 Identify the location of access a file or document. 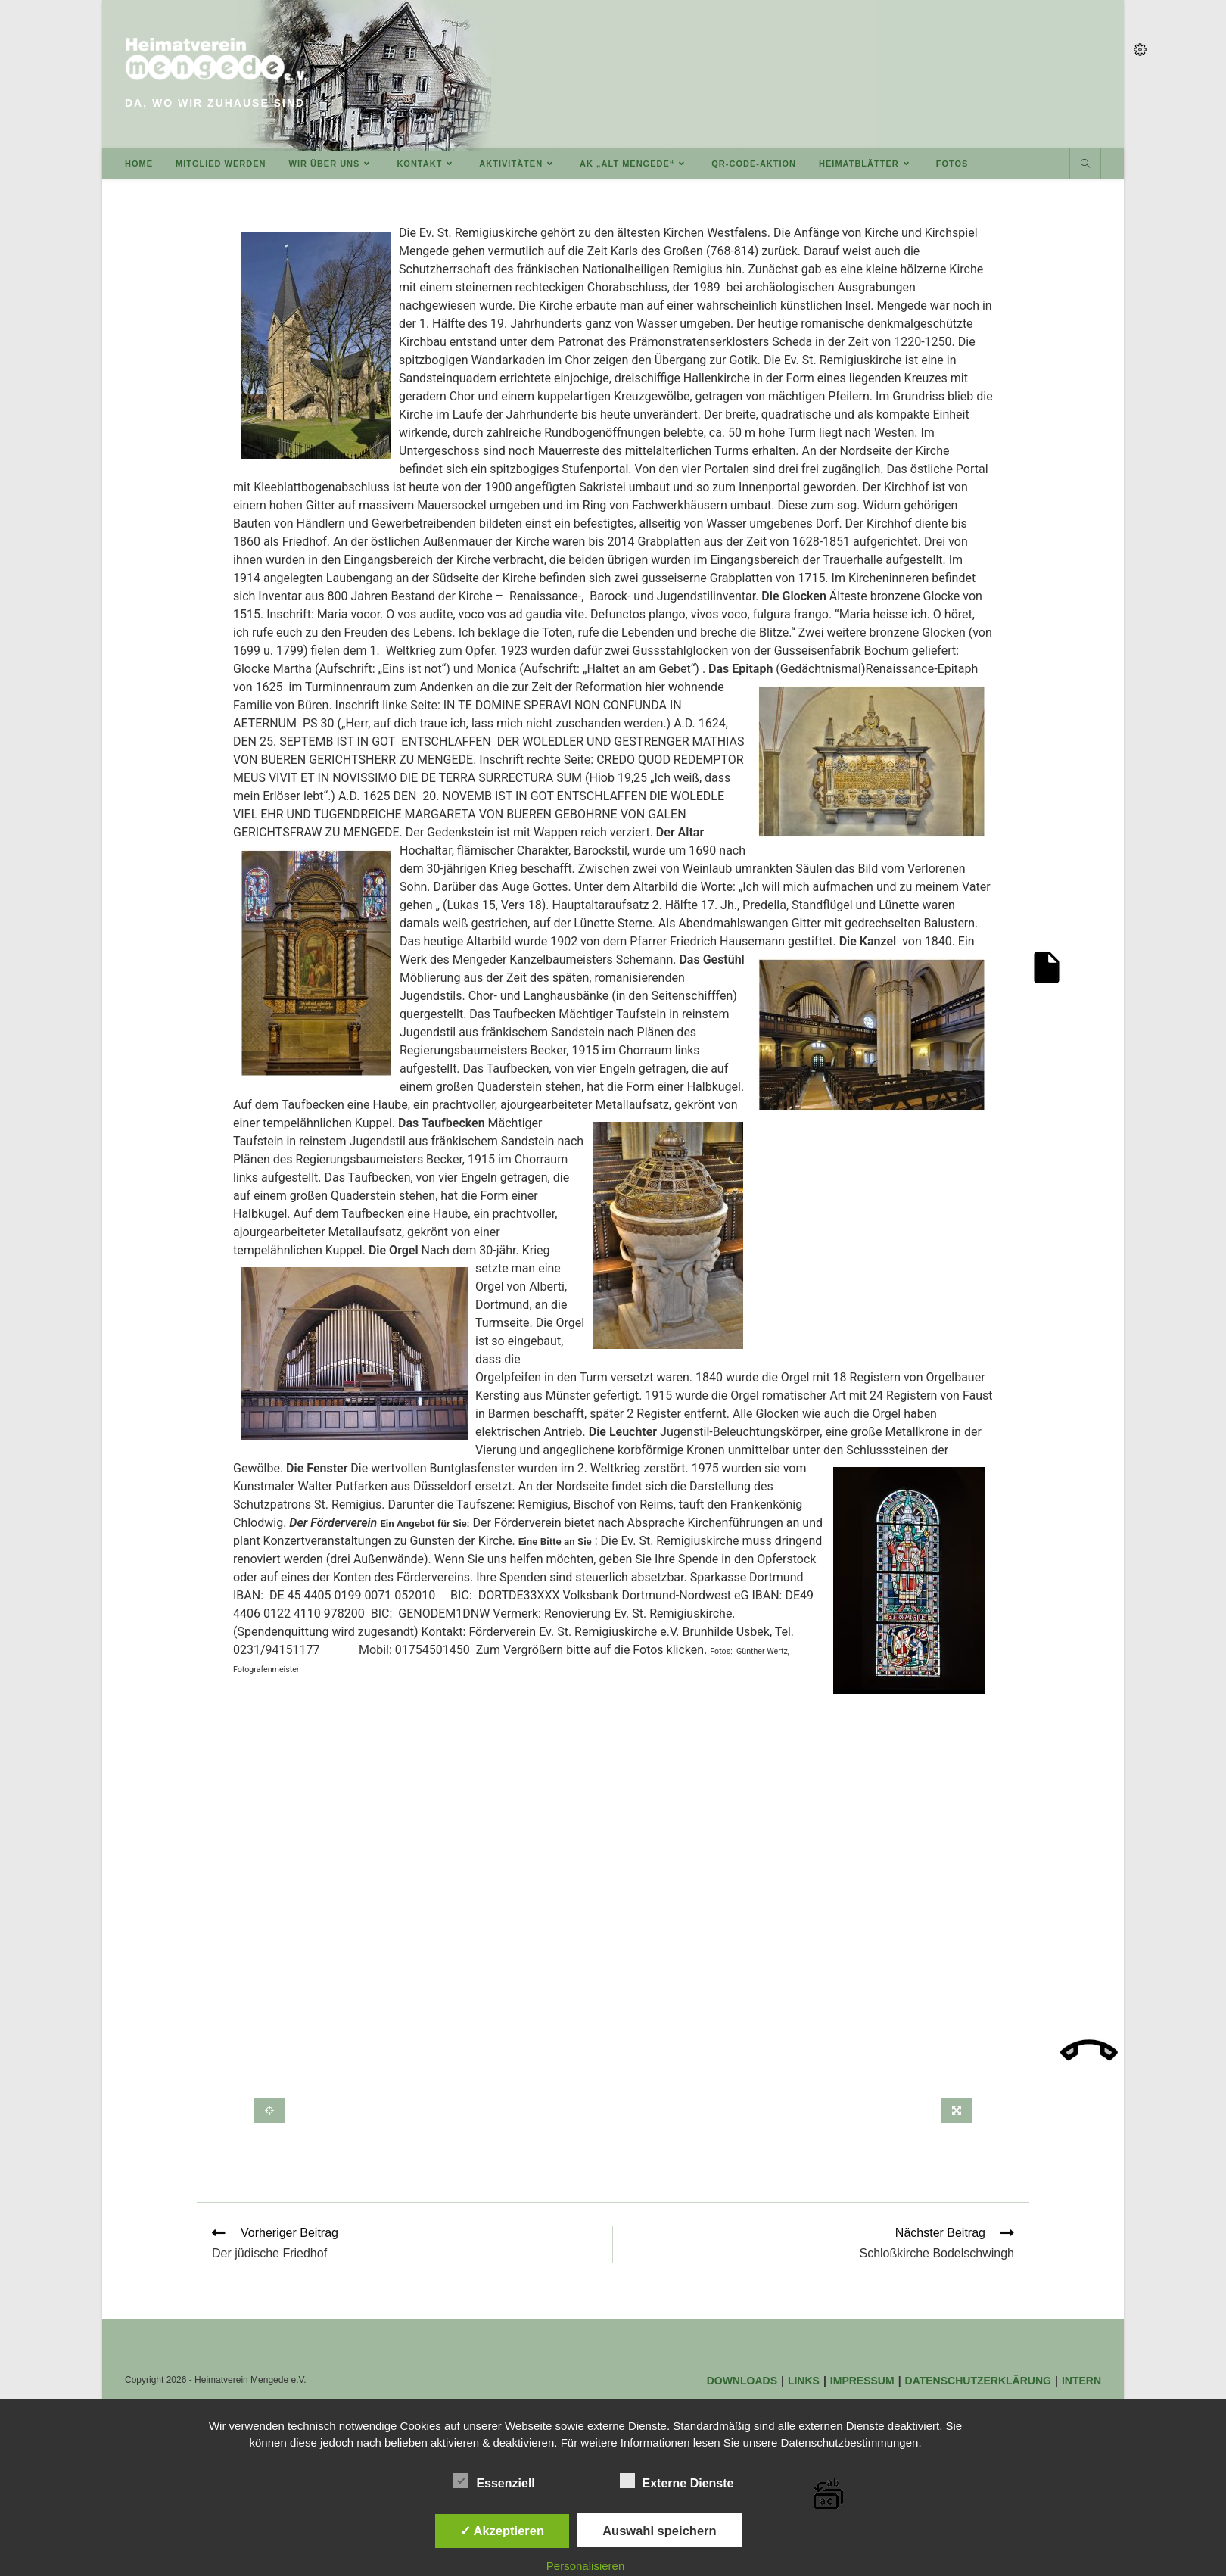
(1047, 967).